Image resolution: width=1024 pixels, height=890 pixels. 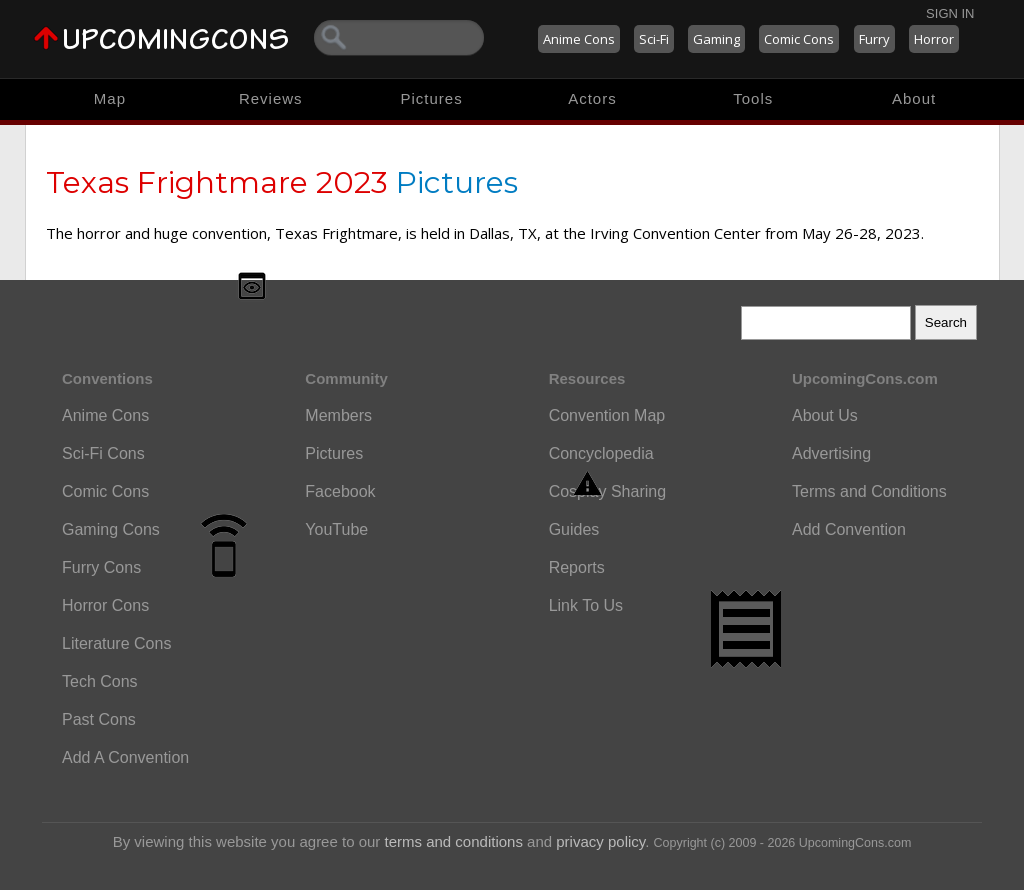 What do you see at coordinates (224, 547) in the screenshot?
I see `enable speakerphone mode during a call` at bounding box center [224, 547].